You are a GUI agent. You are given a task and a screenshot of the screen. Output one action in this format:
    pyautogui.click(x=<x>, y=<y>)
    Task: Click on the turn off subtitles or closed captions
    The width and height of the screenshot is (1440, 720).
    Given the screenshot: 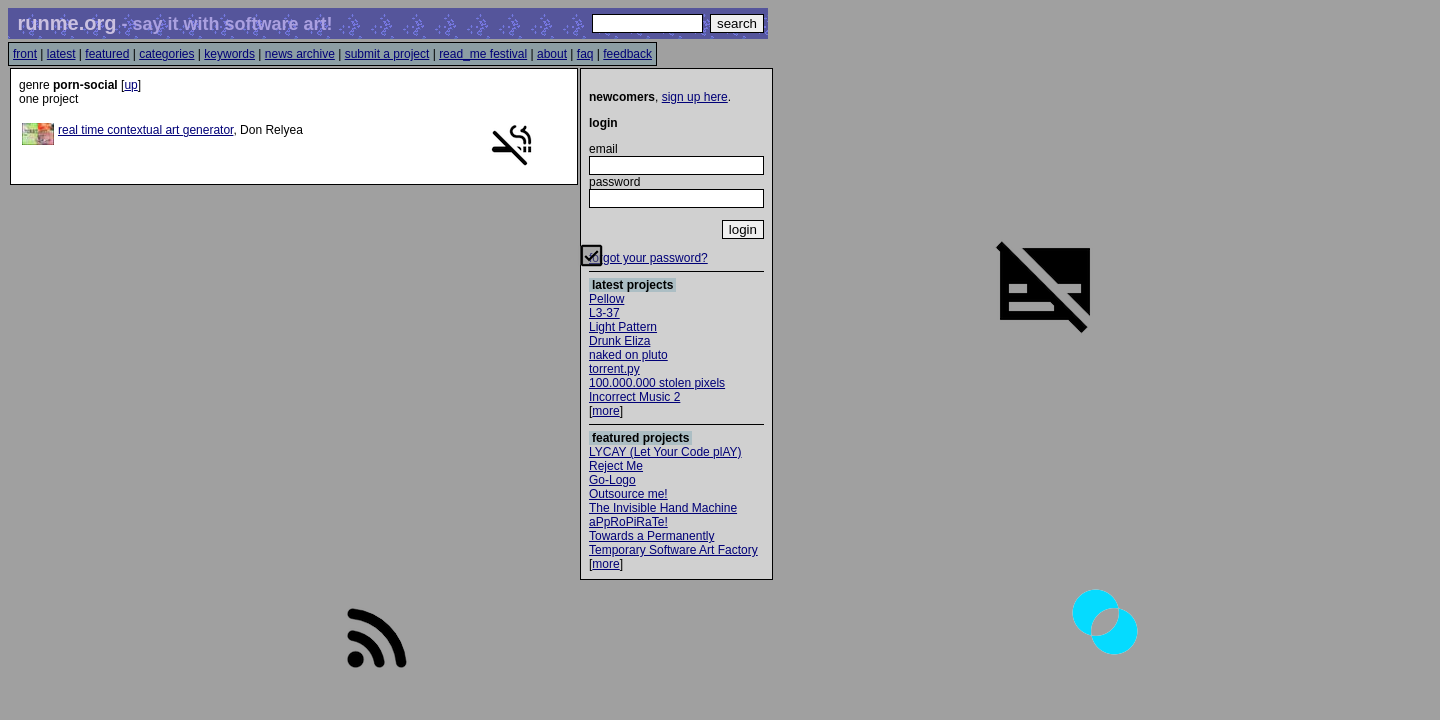 What is the action you would take?
    pyautogui.click(x=1045, y=284)
    